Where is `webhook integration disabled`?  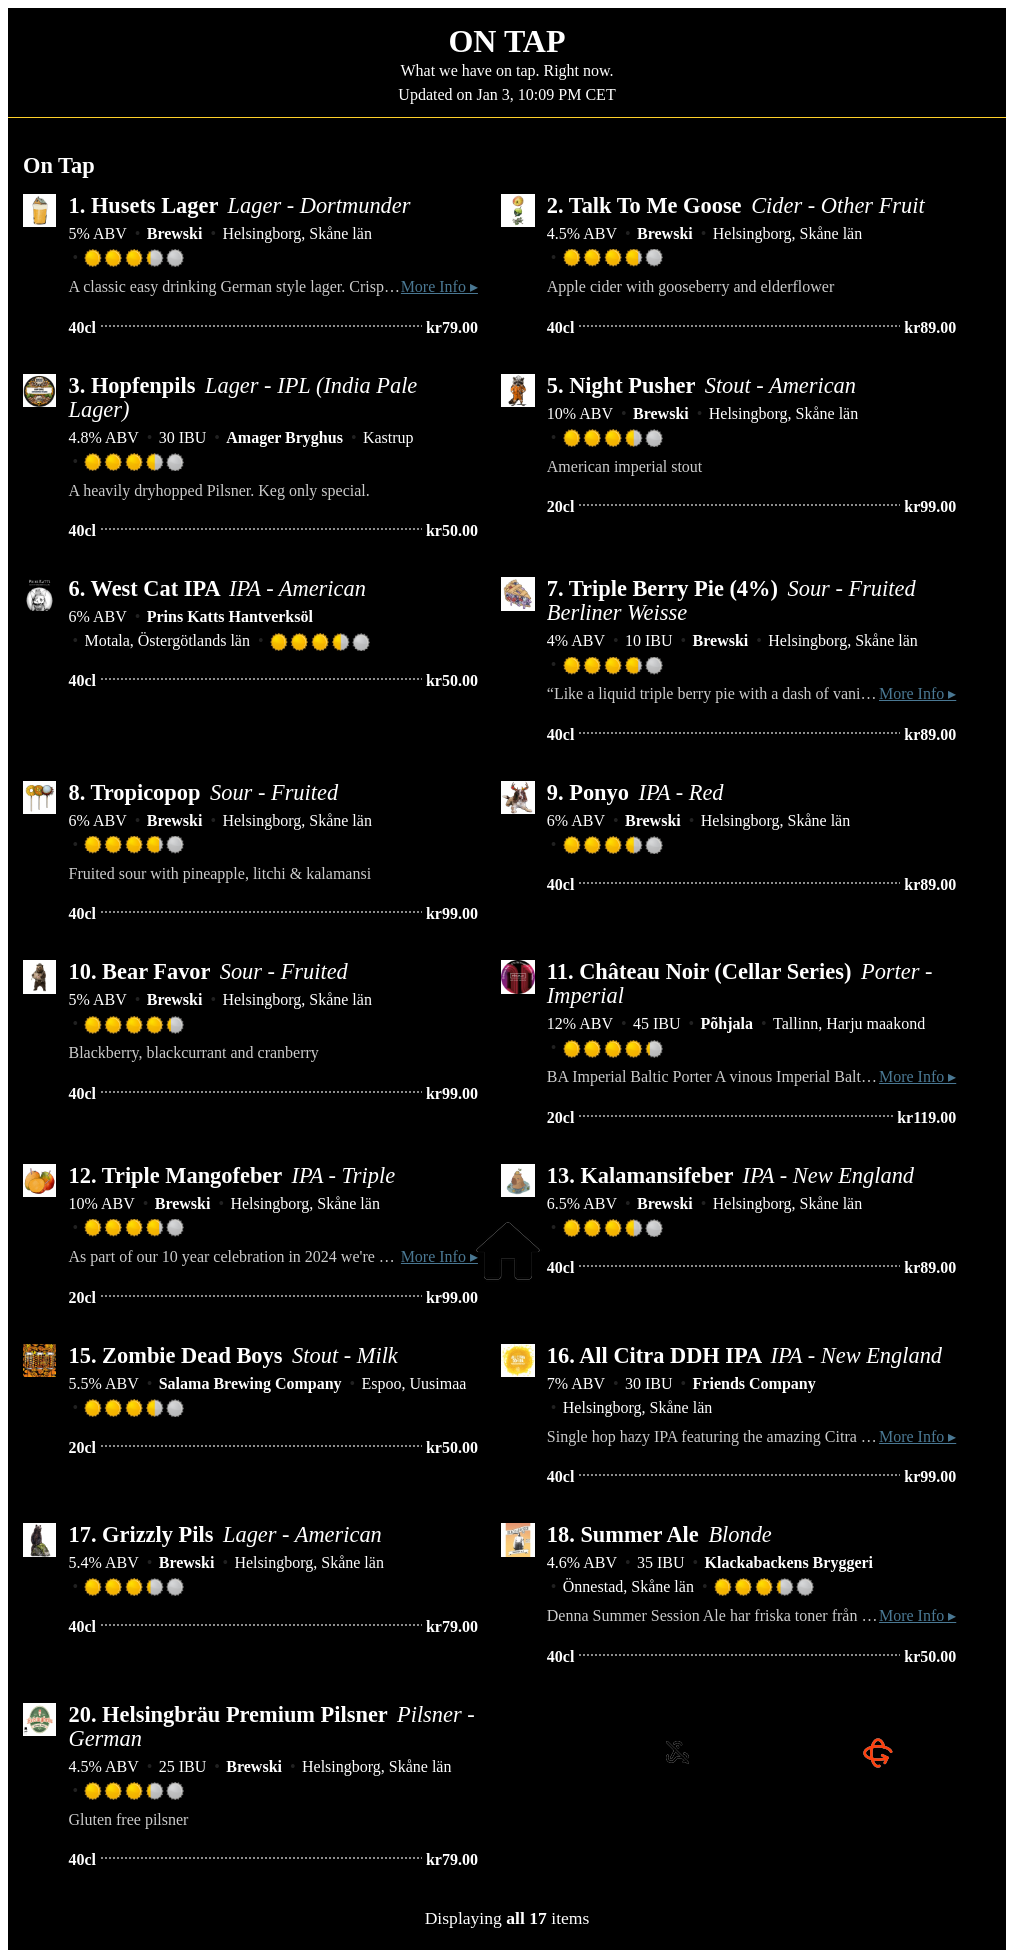
webhook integration disabled is located at coordinates (677, 1752).